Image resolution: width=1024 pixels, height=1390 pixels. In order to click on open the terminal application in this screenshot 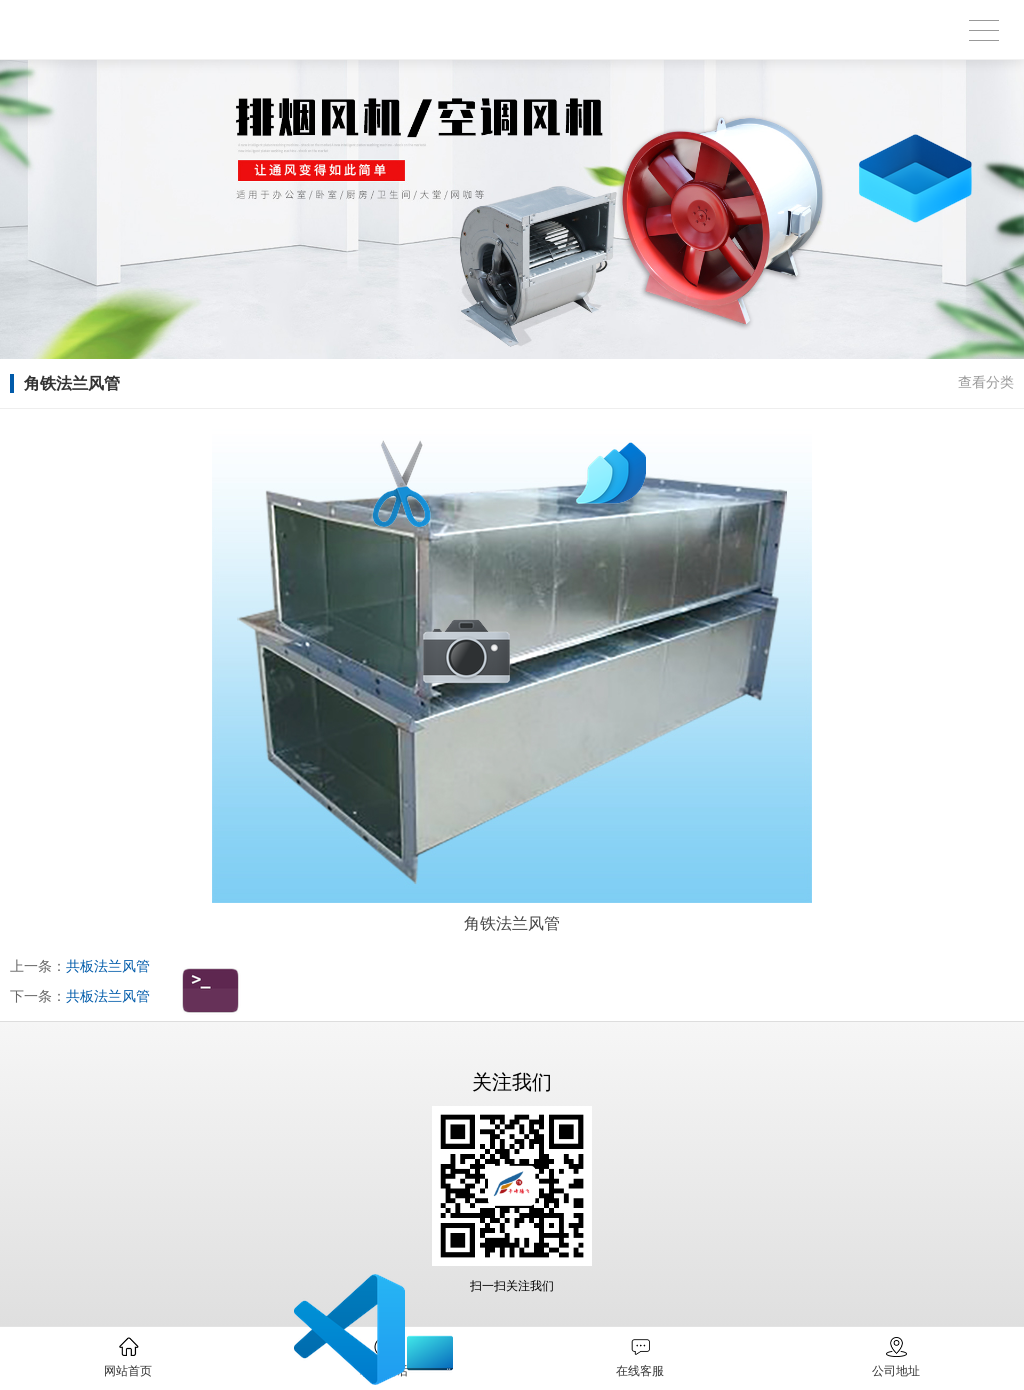, I will do `click(210, 990)`.